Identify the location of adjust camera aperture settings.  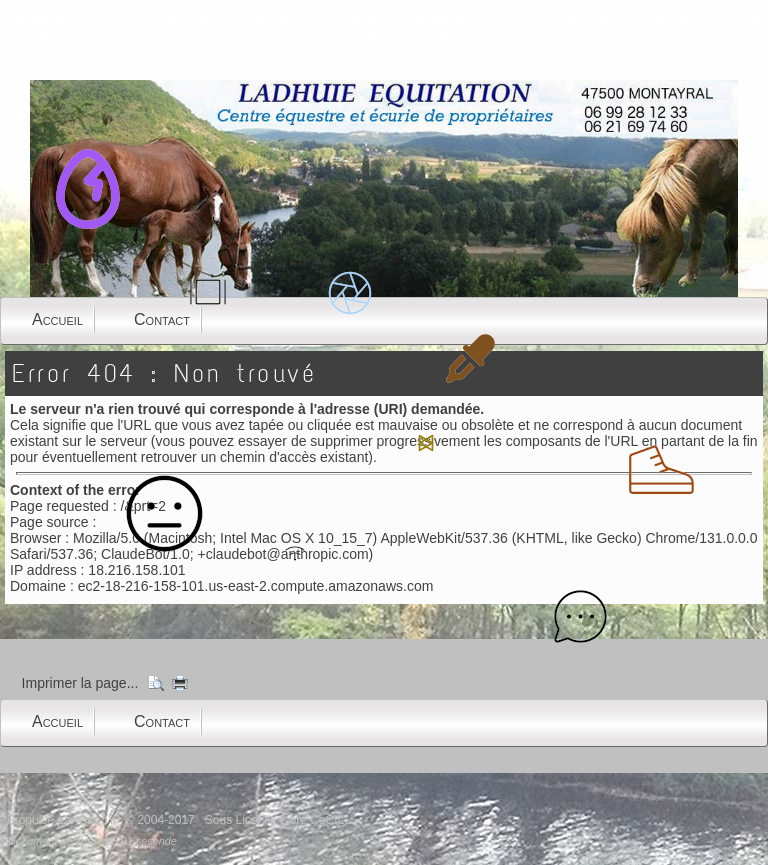
(350, 293).